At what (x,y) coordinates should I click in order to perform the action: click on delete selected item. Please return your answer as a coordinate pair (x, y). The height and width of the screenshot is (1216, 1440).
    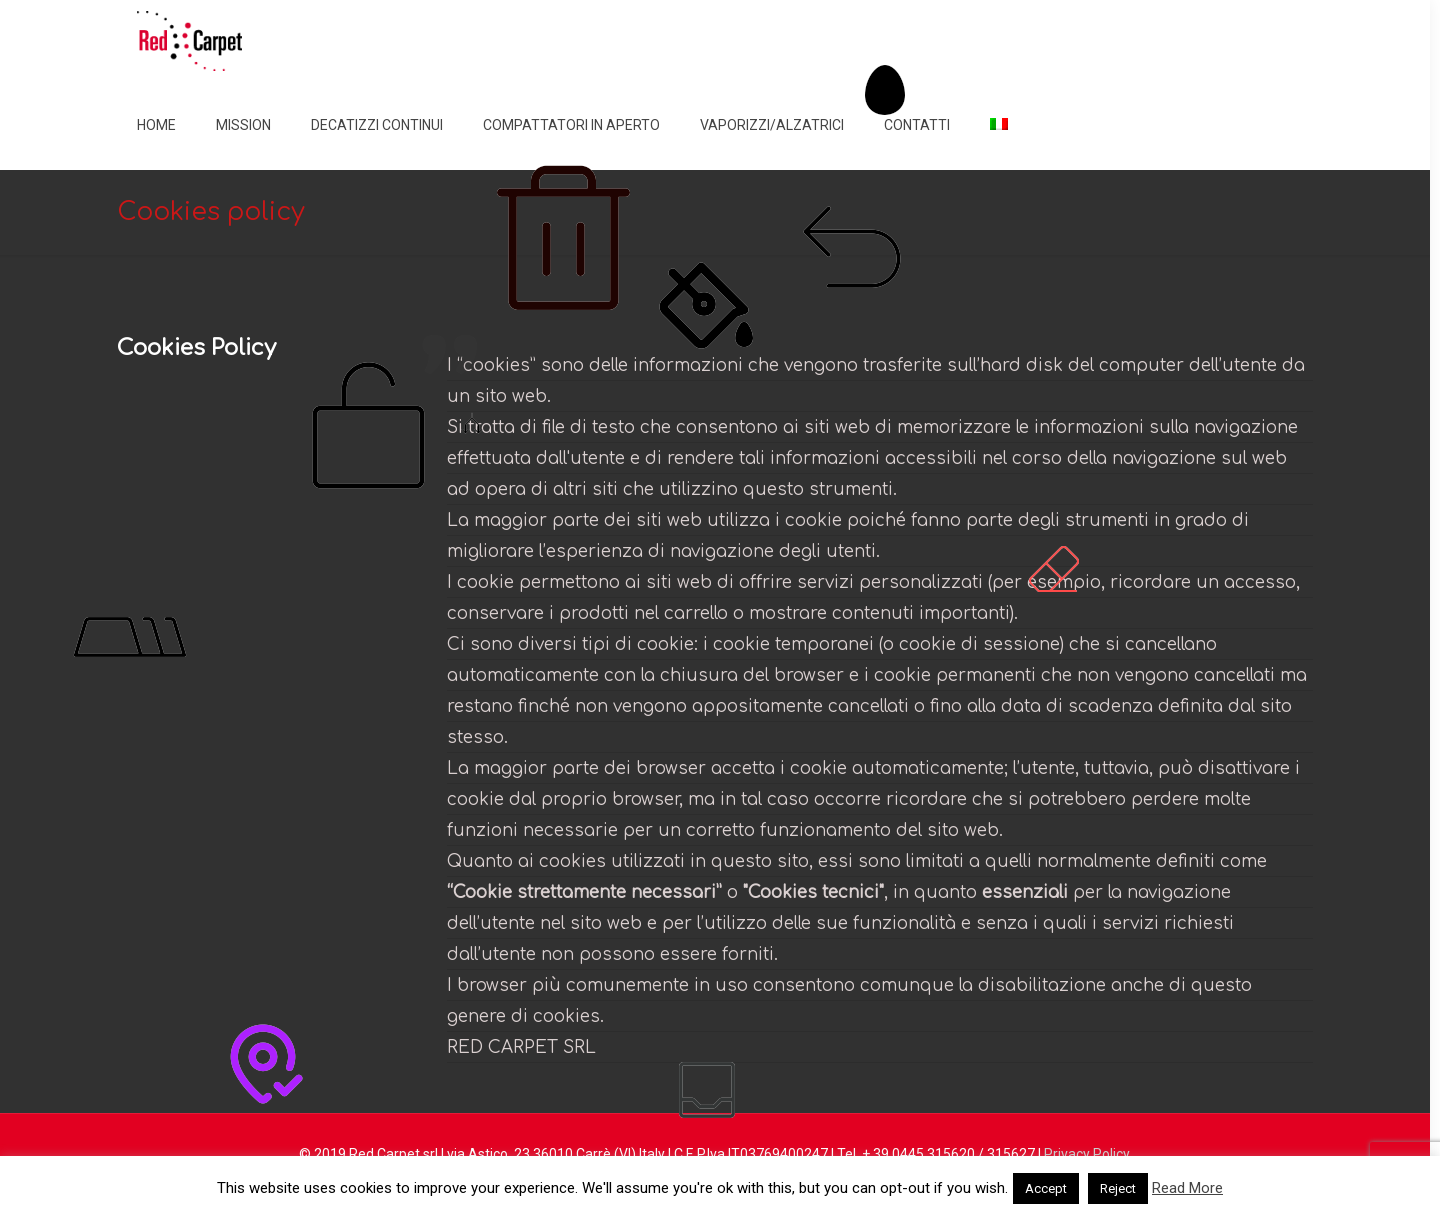
    Looking at the image, I should click on (563, 243).